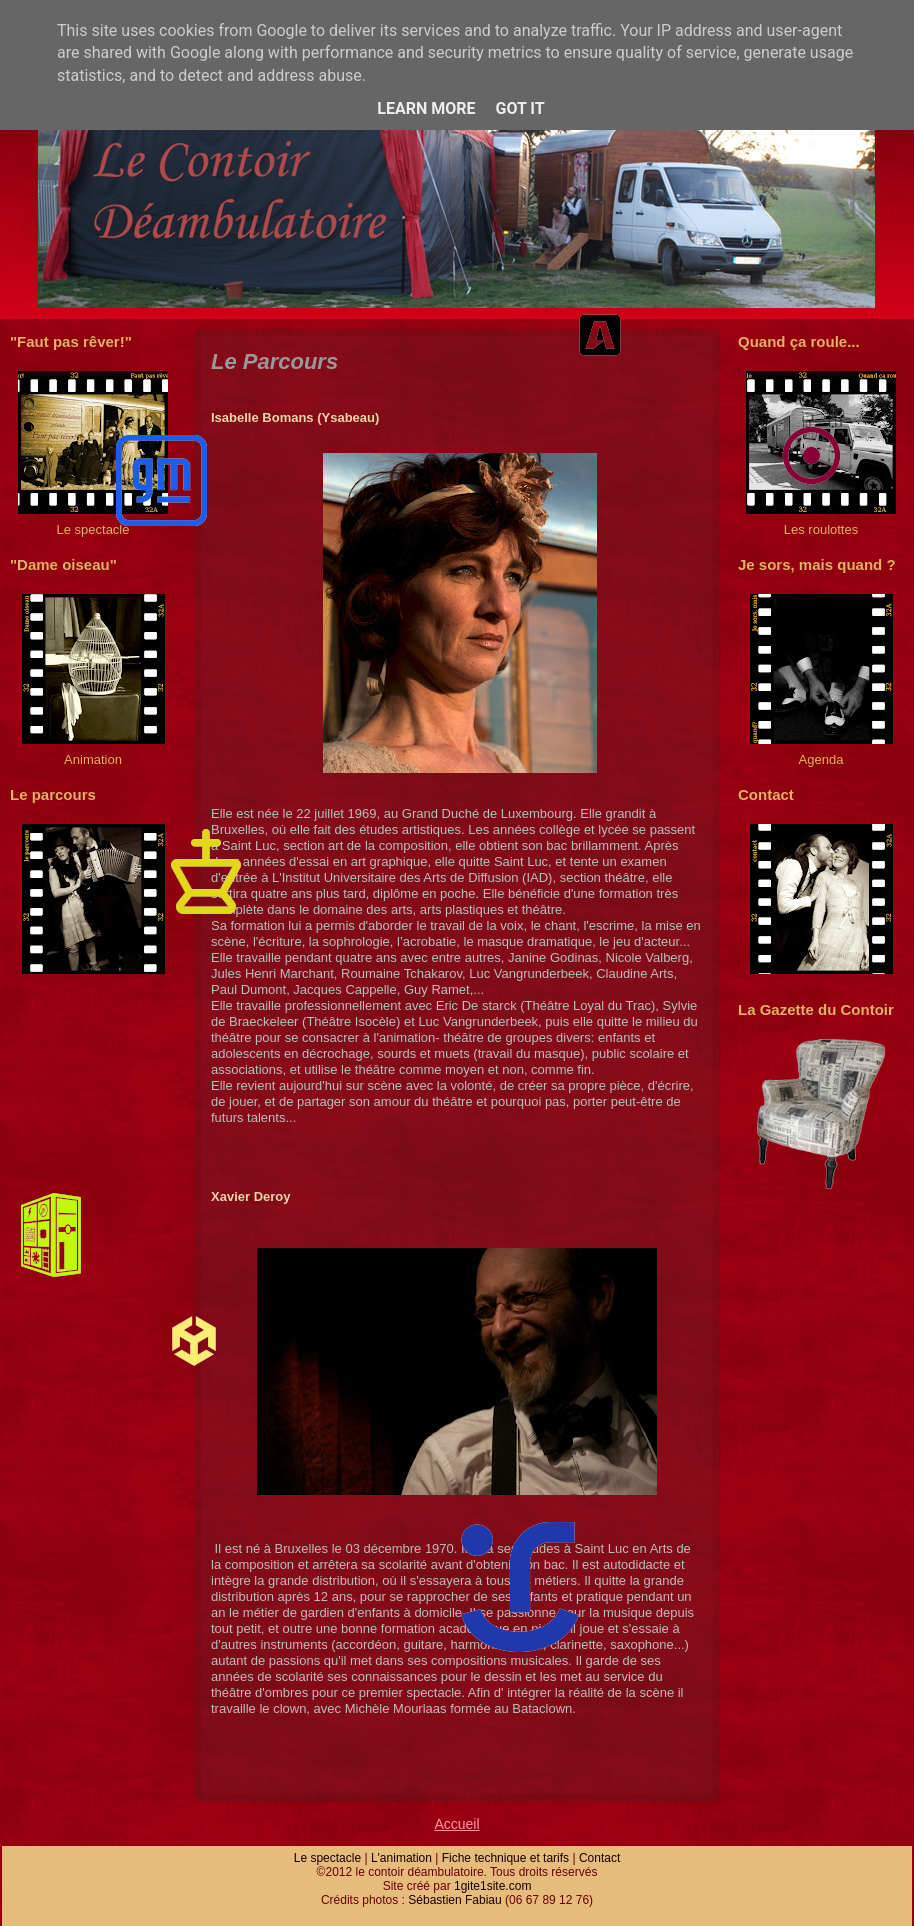 The height and width of the screenshot is (1926, 914). I want to click on visit PCGamingWiki website, so click(51, 1235).